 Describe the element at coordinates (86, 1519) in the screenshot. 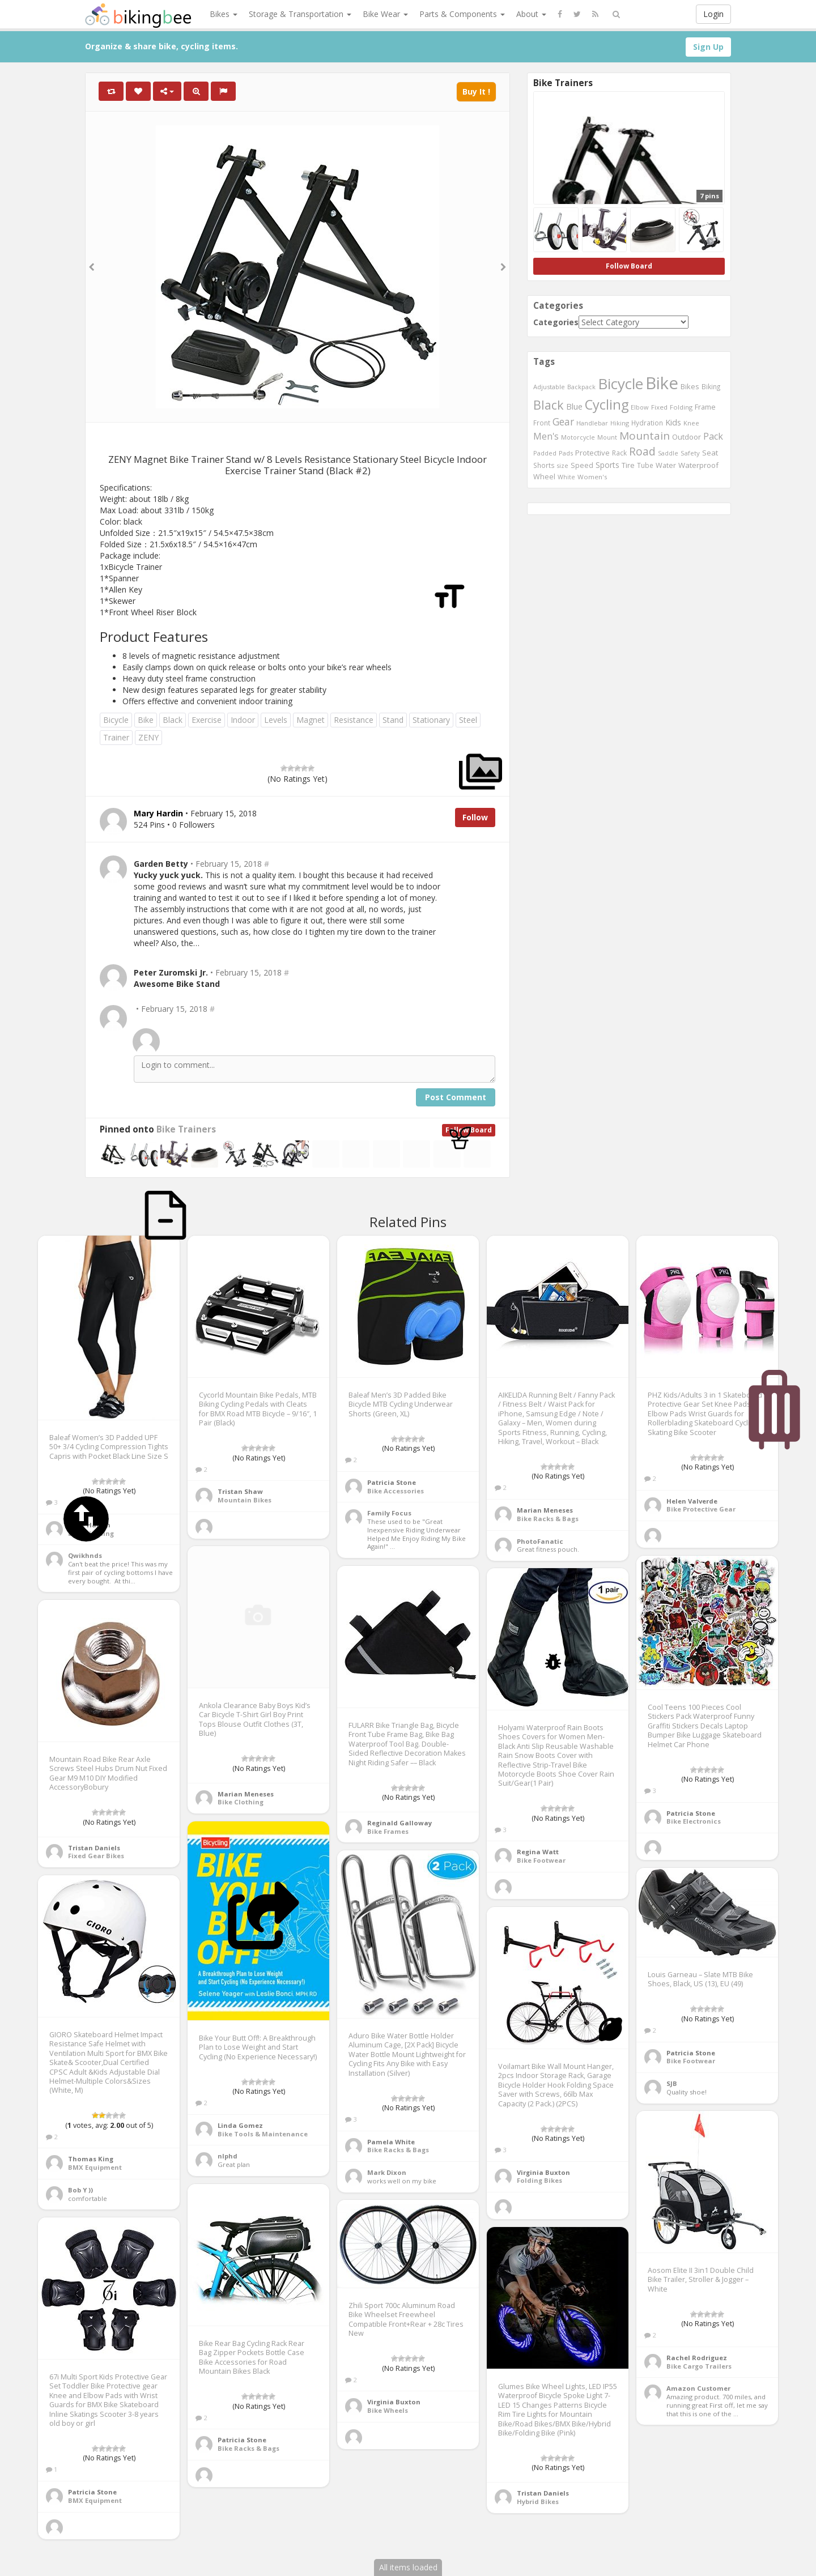

I see `swap or reorder items vertically` at that location.